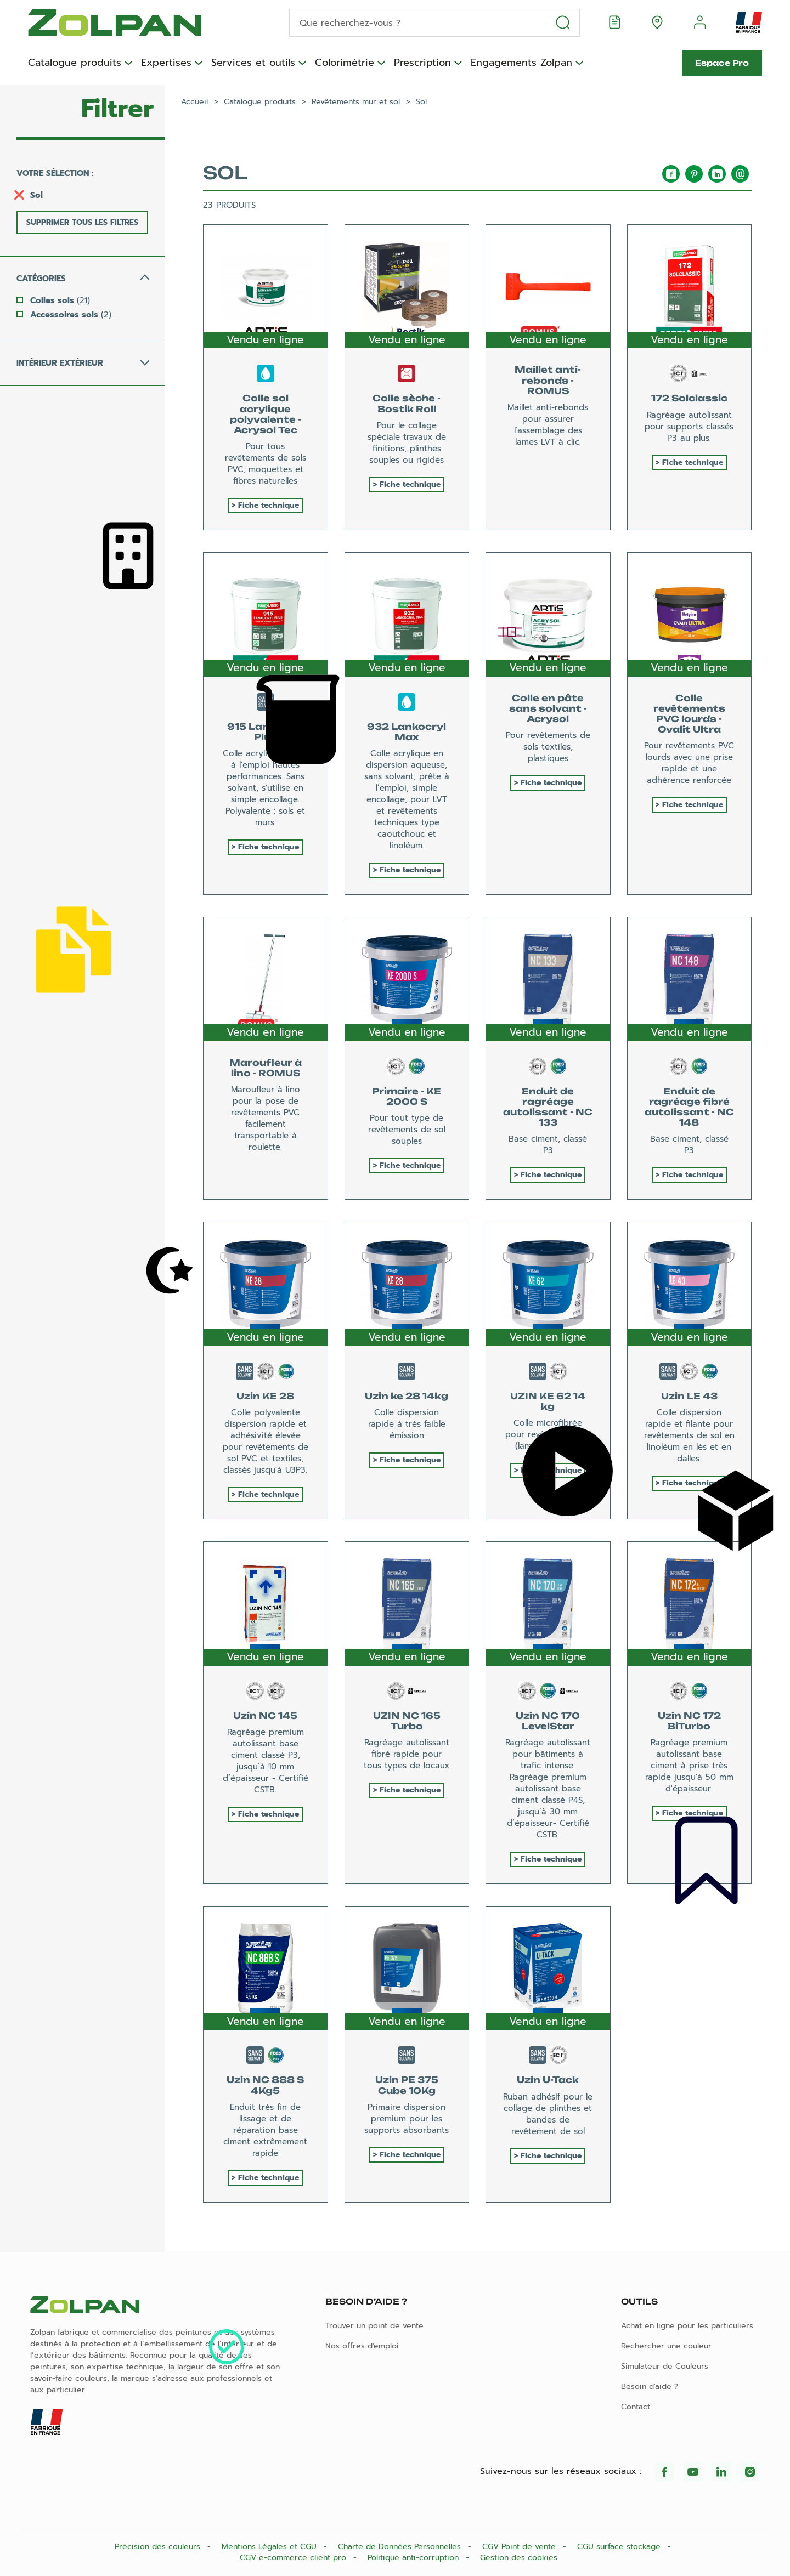 The height and width of the screenshot is (2576, 790). What do you see at coordinates (298, 719) in the screenshot?
I see `access experimental or beta features` at bounding box center [298, 719].